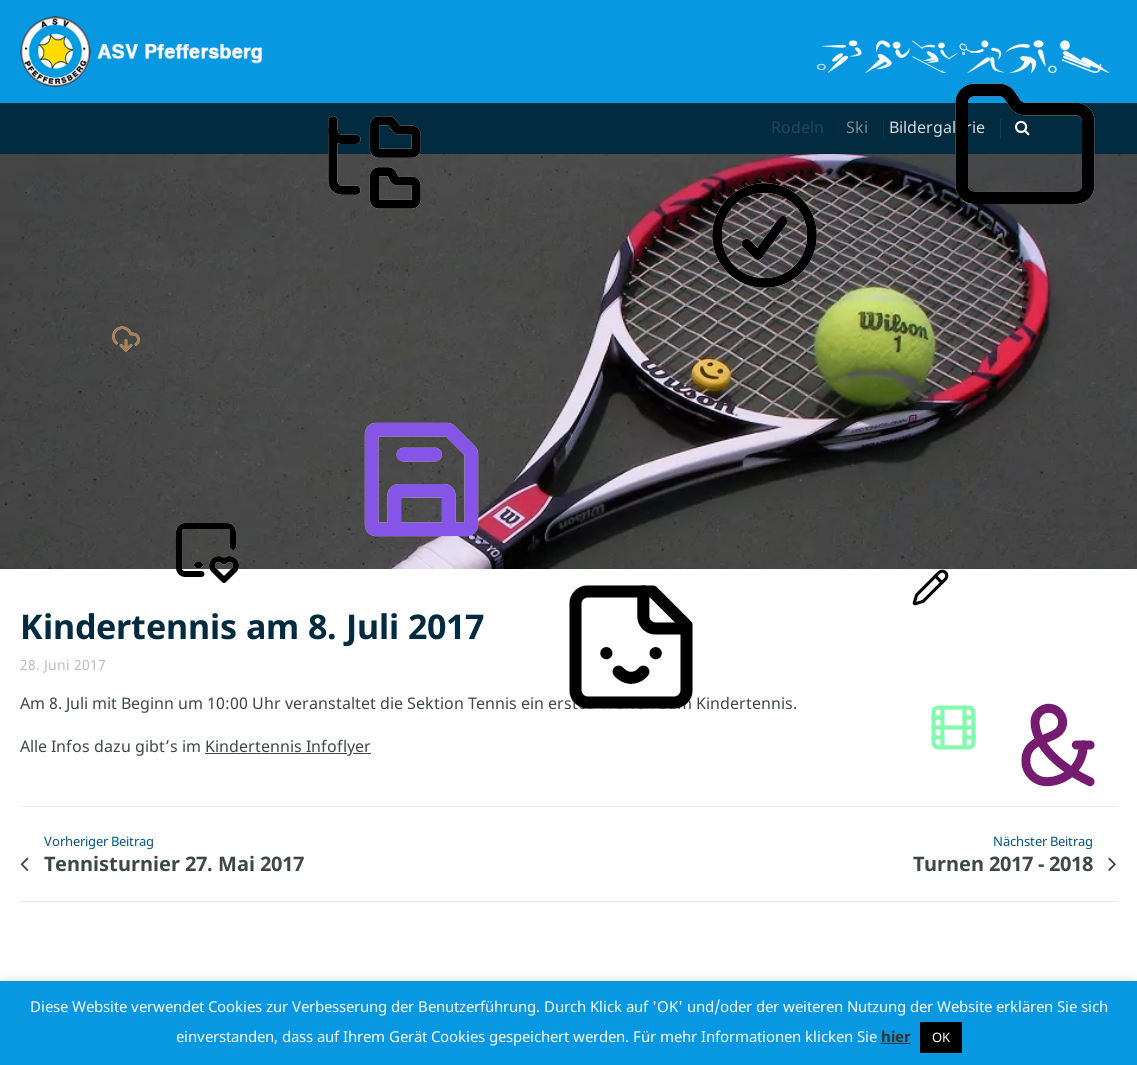  Describe the element at coordinates (631, 647) in the screenshot. I see `add a sticker to your message` at that location.